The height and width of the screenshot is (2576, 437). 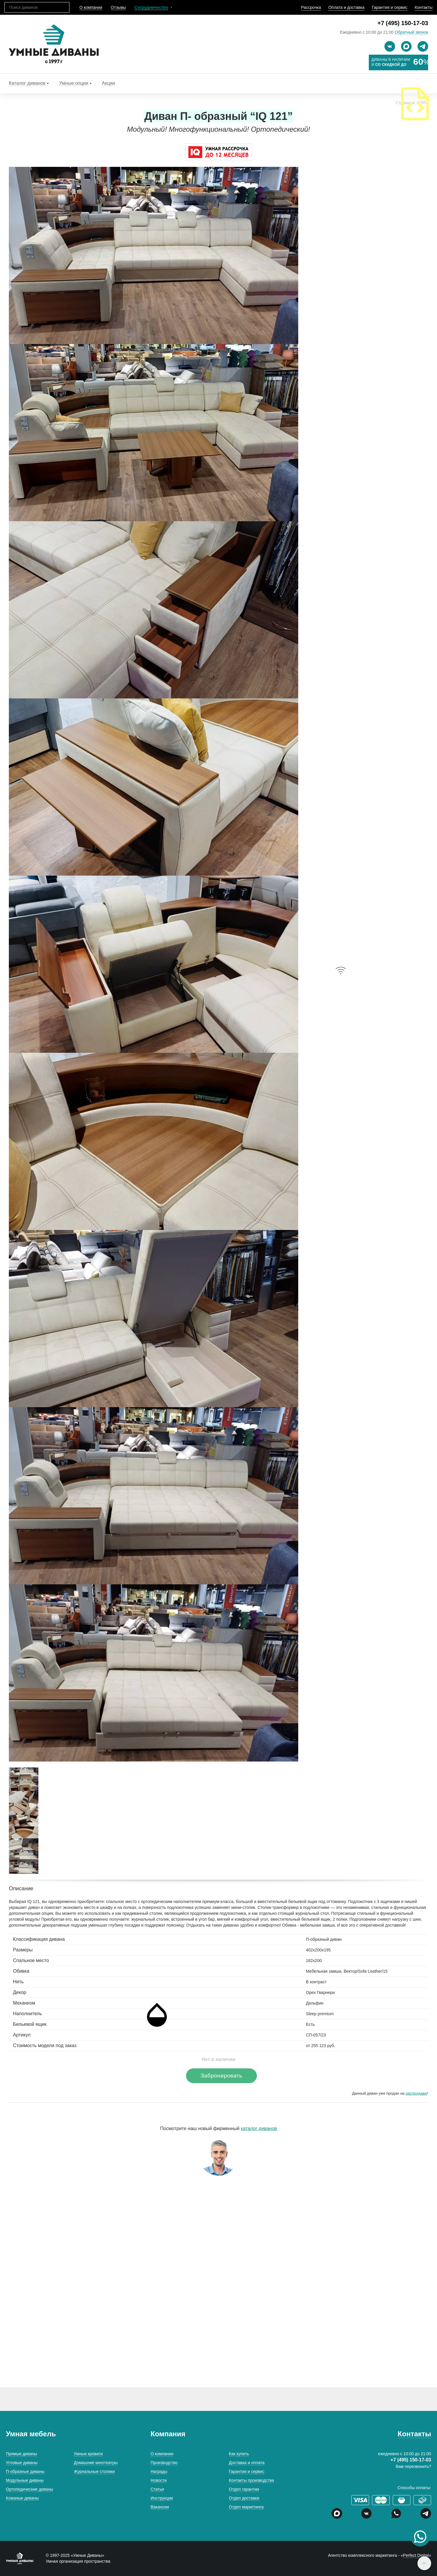 What do you see at coordinates (341, 970) in the screenshot?
I see `indicates strong wifi signal strength` at bounding box center [341, 970].